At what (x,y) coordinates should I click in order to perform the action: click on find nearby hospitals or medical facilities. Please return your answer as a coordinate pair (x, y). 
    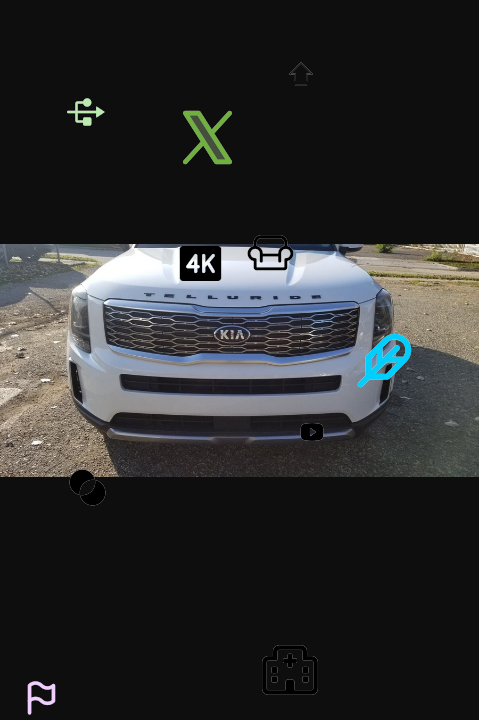
    Looking at the image, I should click on (290, 670).